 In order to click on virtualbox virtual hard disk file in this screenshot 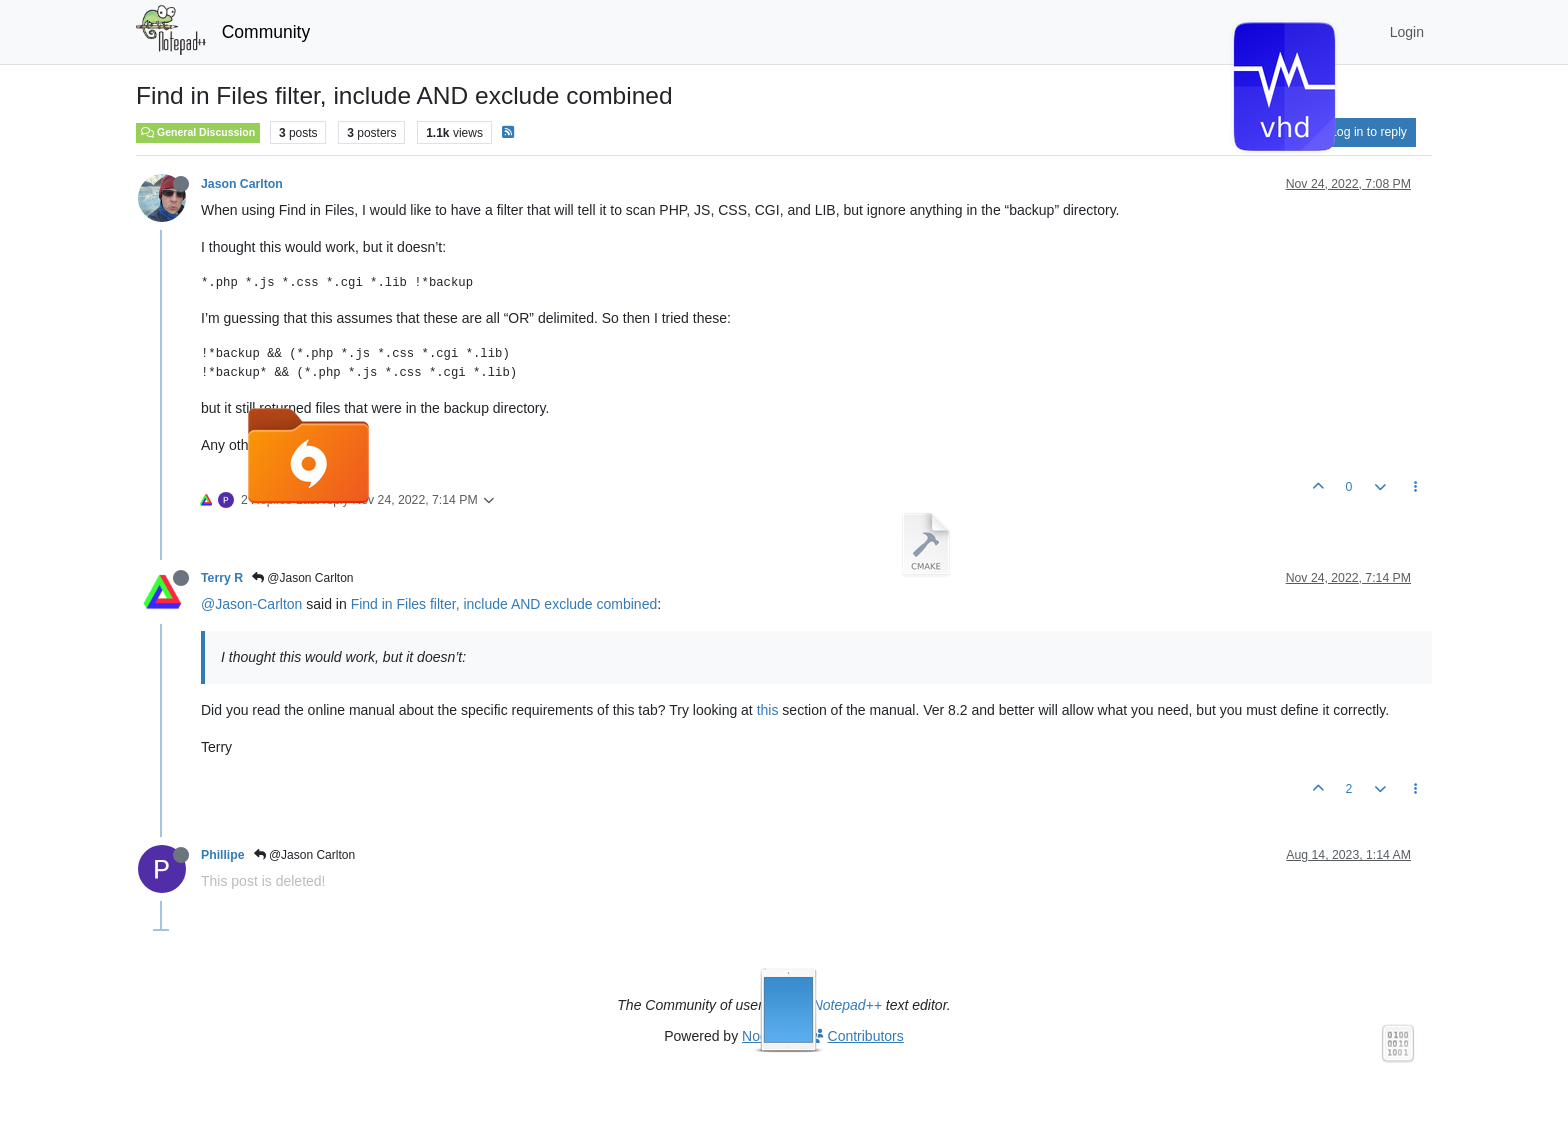, I will do `click(1284, 86)`.